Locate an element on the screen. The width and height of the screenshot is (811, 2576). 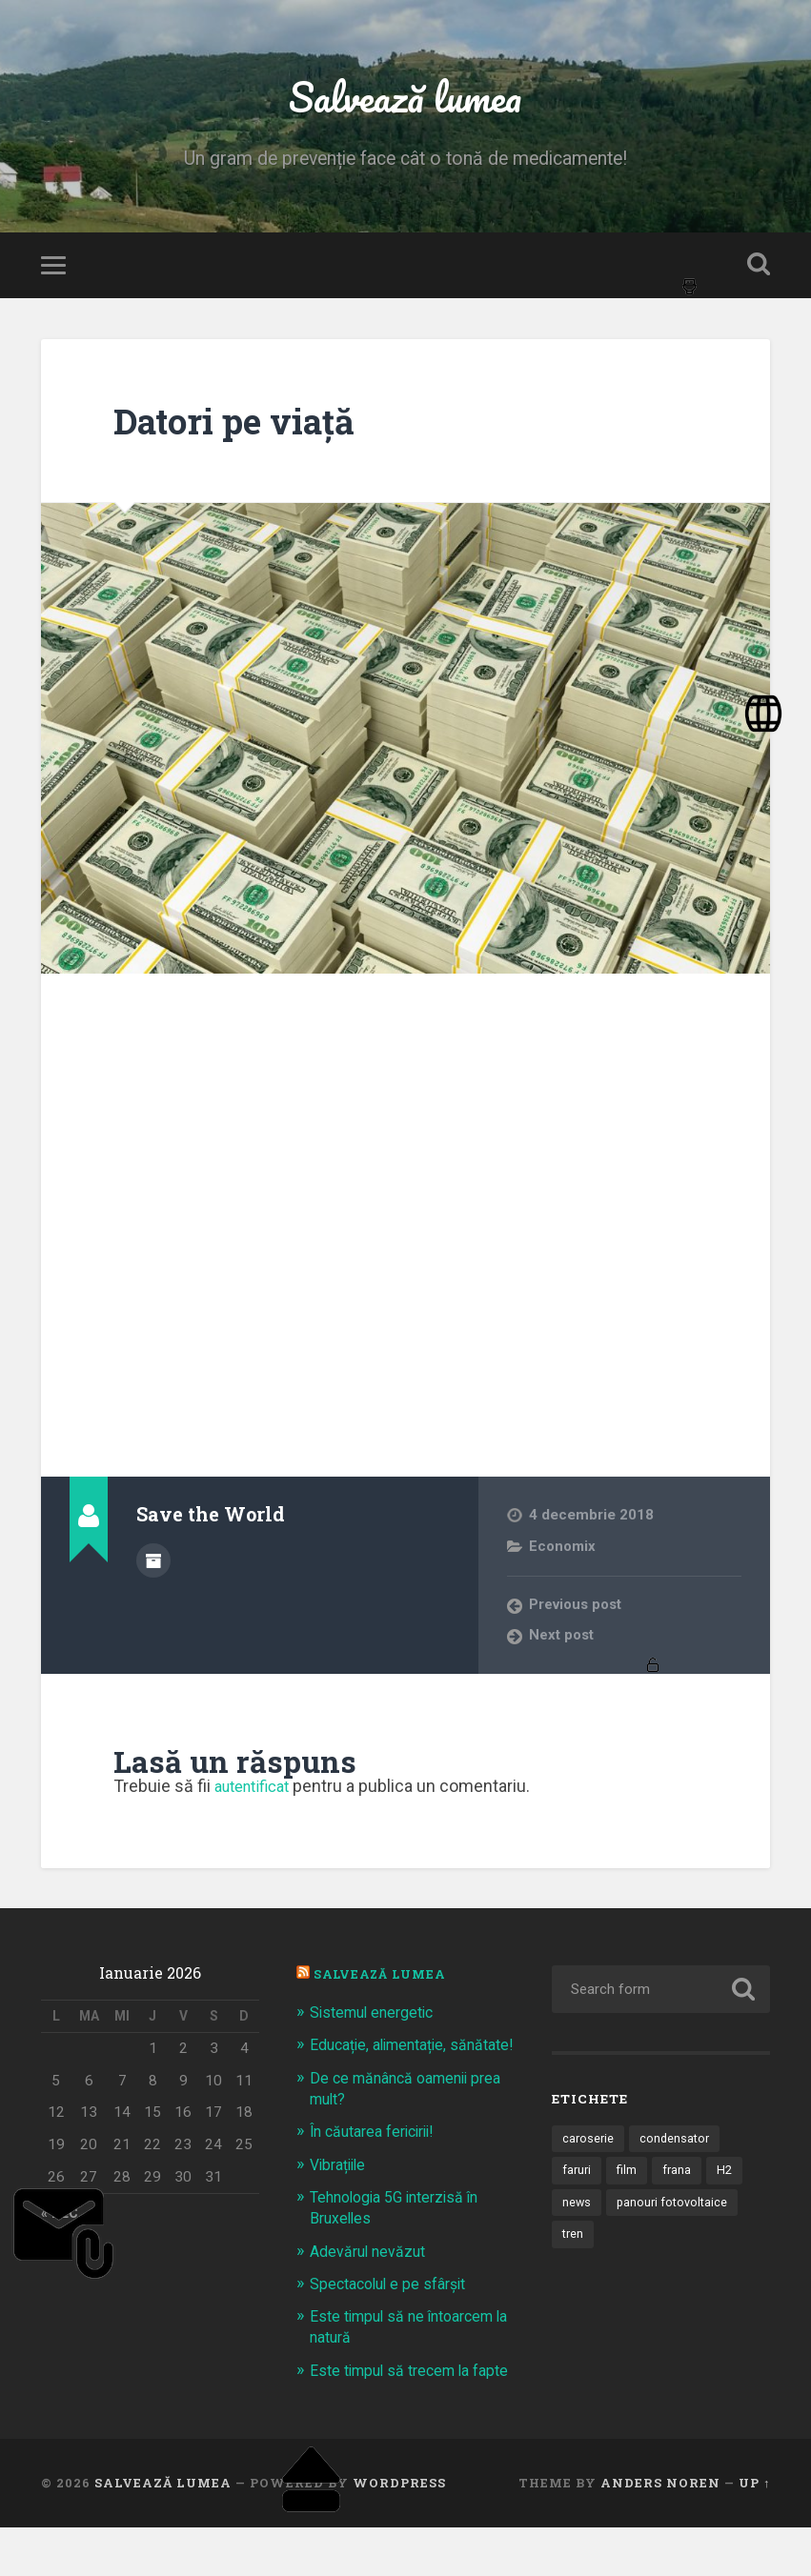
attach a file to your email is located at coordinates (63, 2233).